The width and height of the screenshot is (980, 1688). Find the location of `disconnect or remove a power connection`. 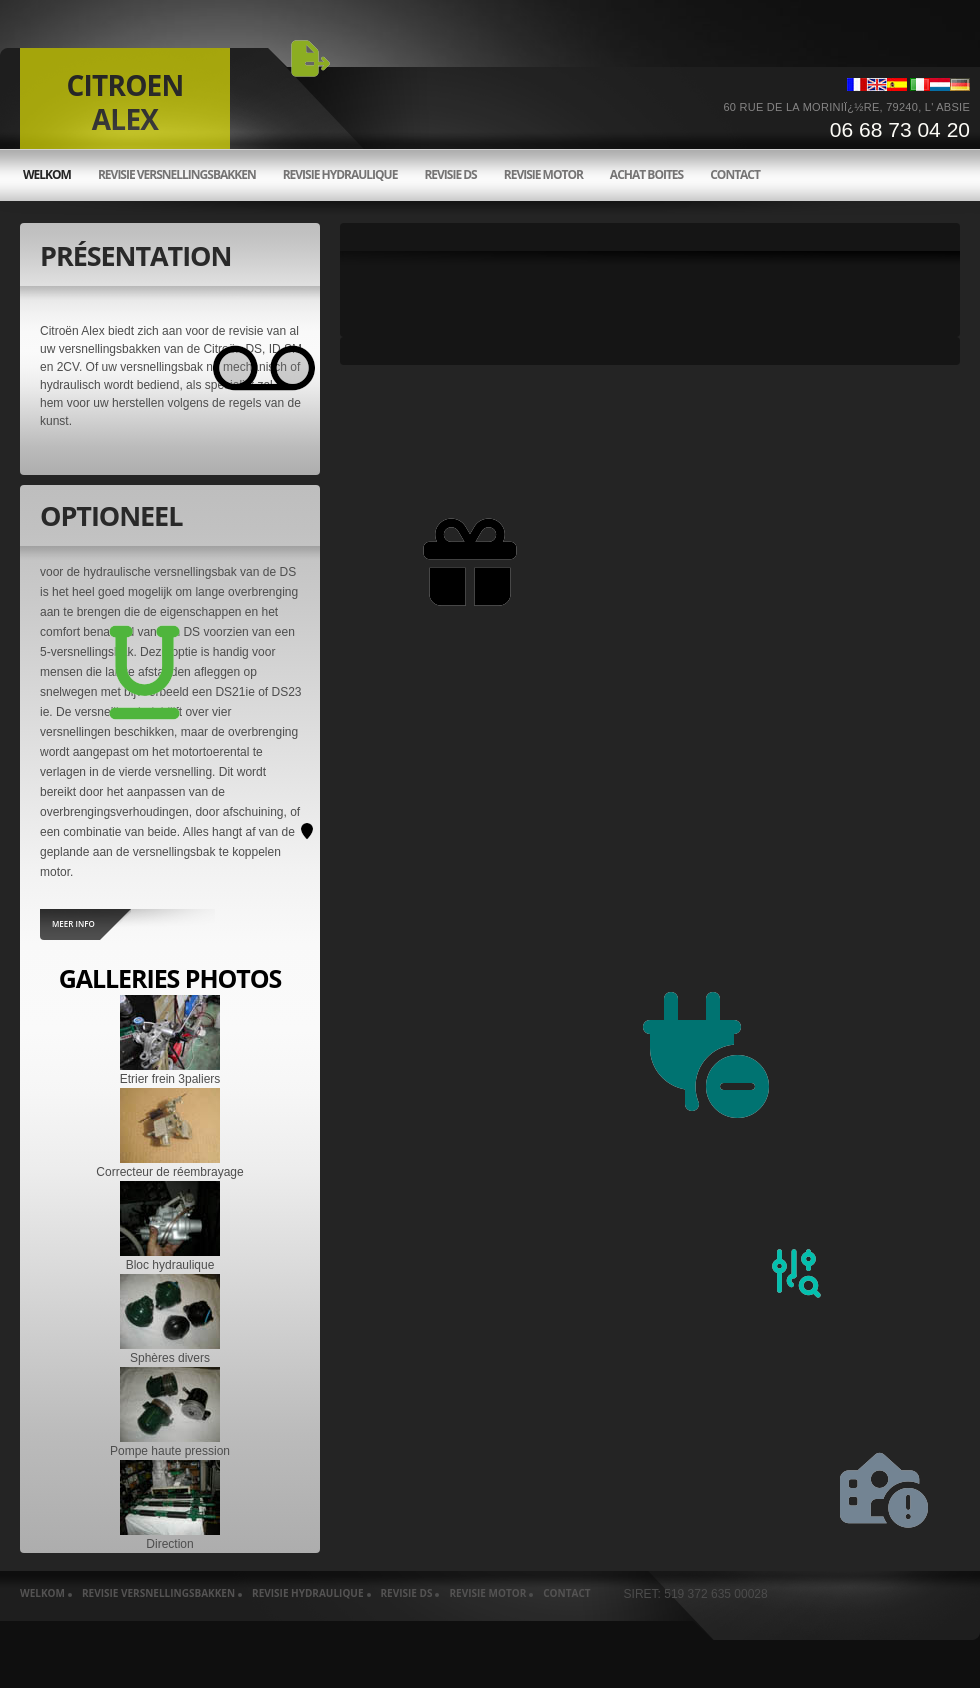

disconnect or remove a power connection is located at coordinates (699, 1055).